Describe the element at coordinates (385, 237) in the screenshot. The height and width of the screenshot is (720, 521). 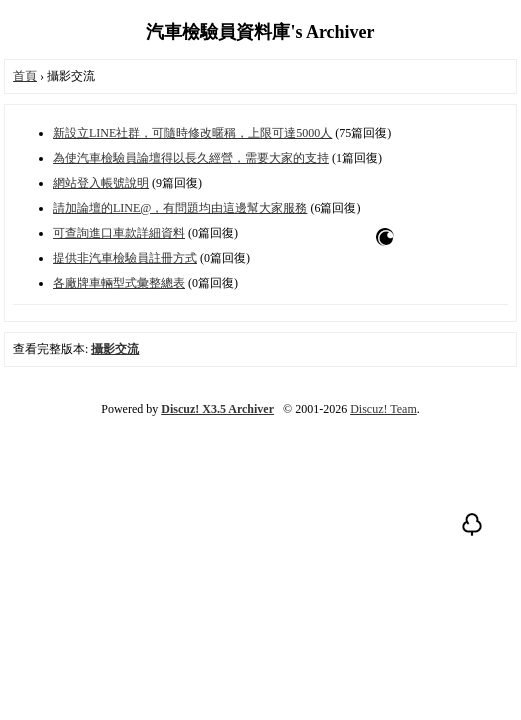
I see `open the Crunchyroll app` at that location.